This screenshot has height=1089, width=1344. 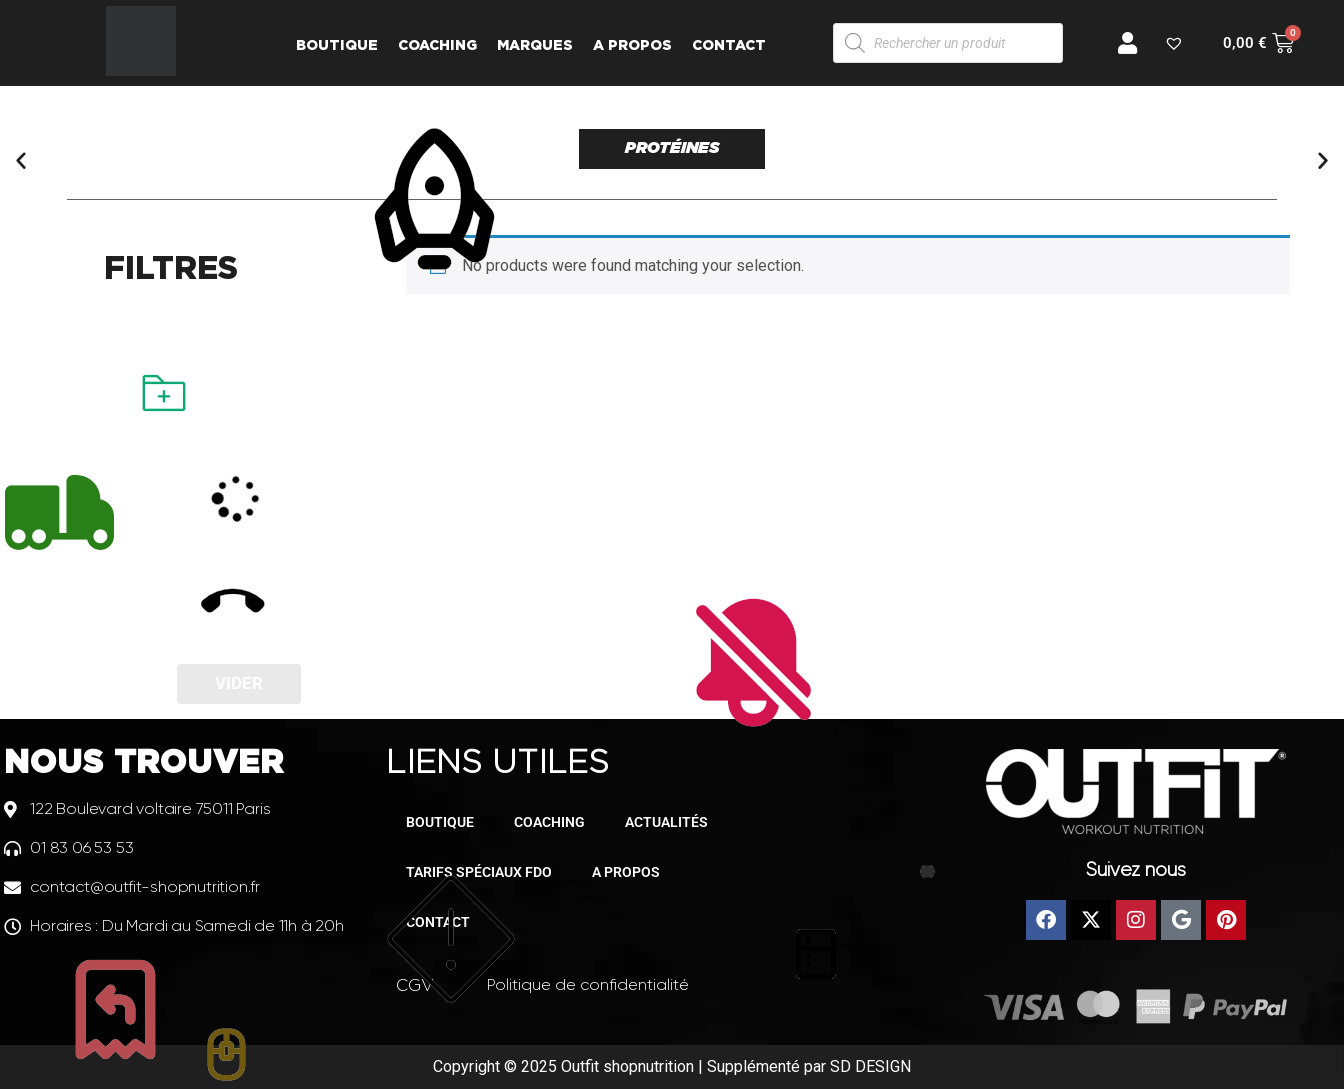 I want to click on middle mouse button click action, so click(x=226, y=1054).